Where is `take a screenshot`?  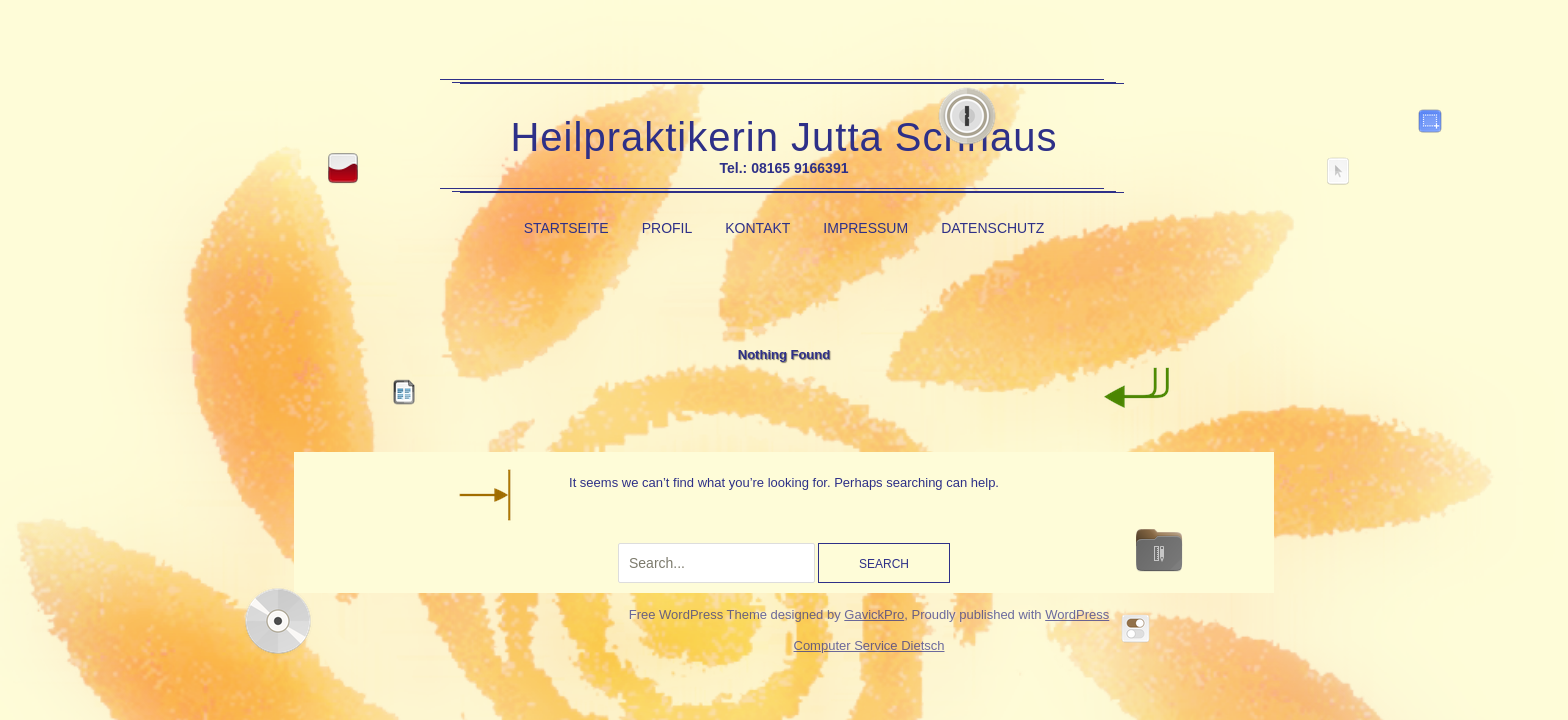
take a screenshot is located at coordinates (1430, 121).